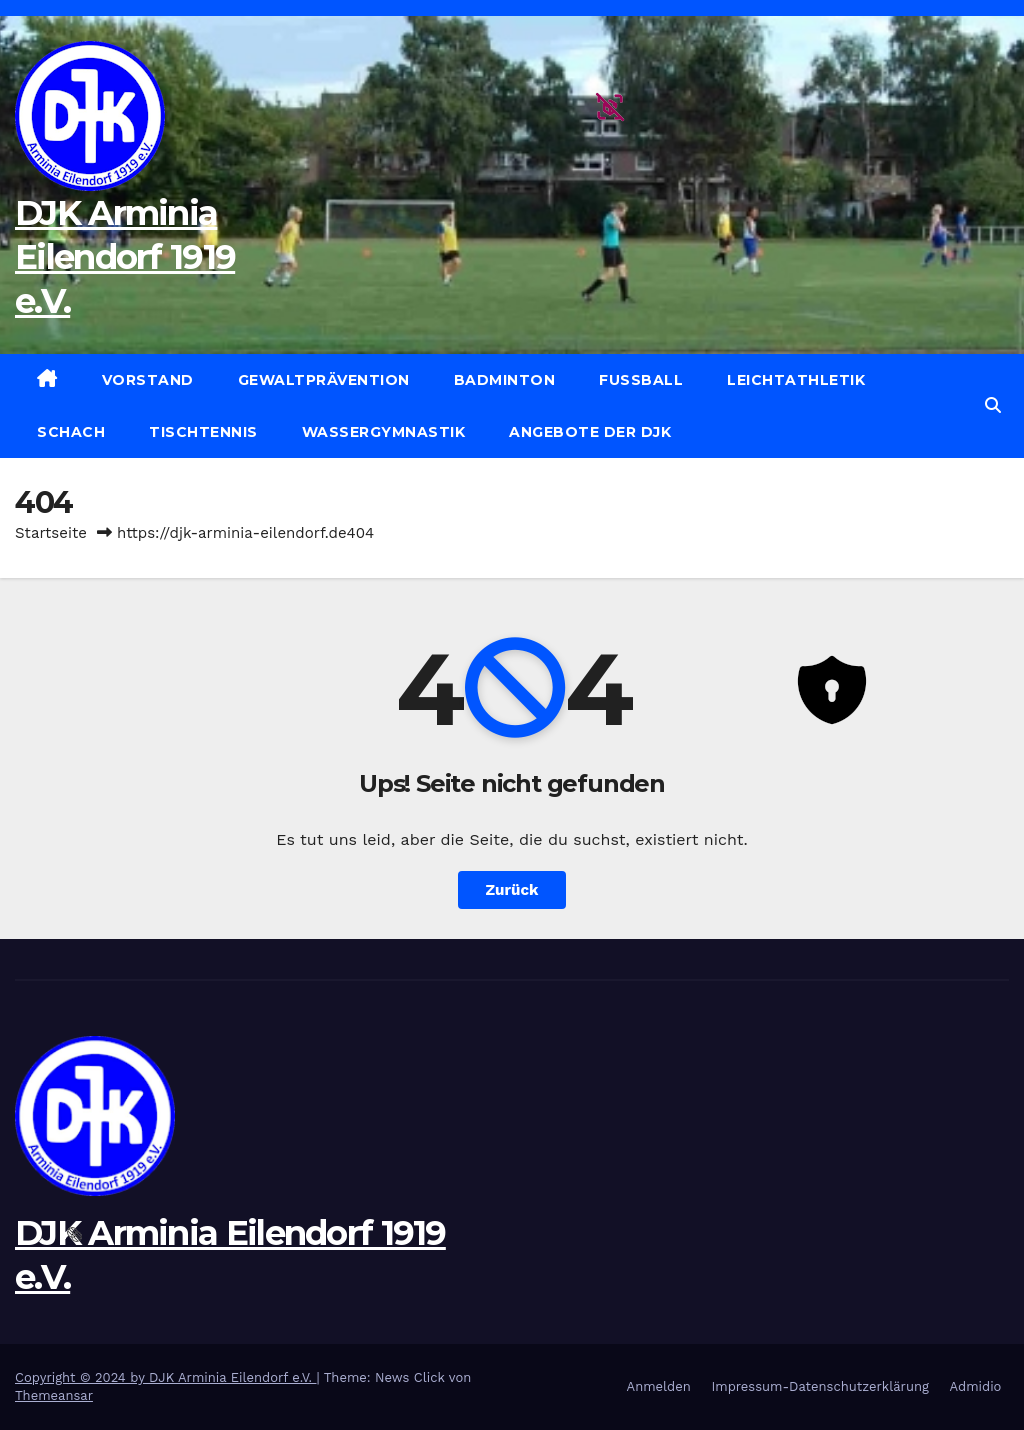 The height and width of the screenshot is (1430, 1024). Describe the element at coordinates (832, 690) in the screenshot. I see `access security or privacy settings` at that location.